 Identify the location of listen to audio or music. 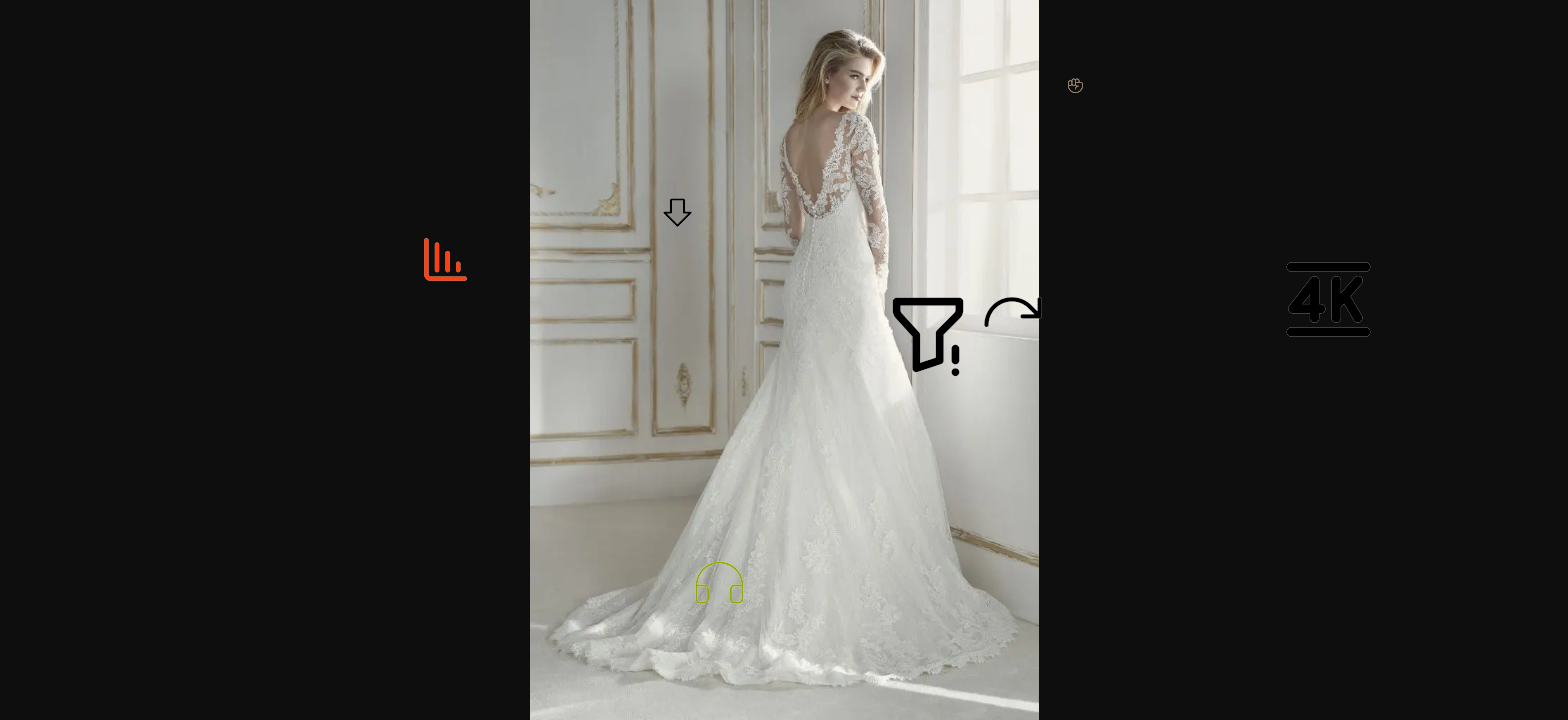
(719, 585).